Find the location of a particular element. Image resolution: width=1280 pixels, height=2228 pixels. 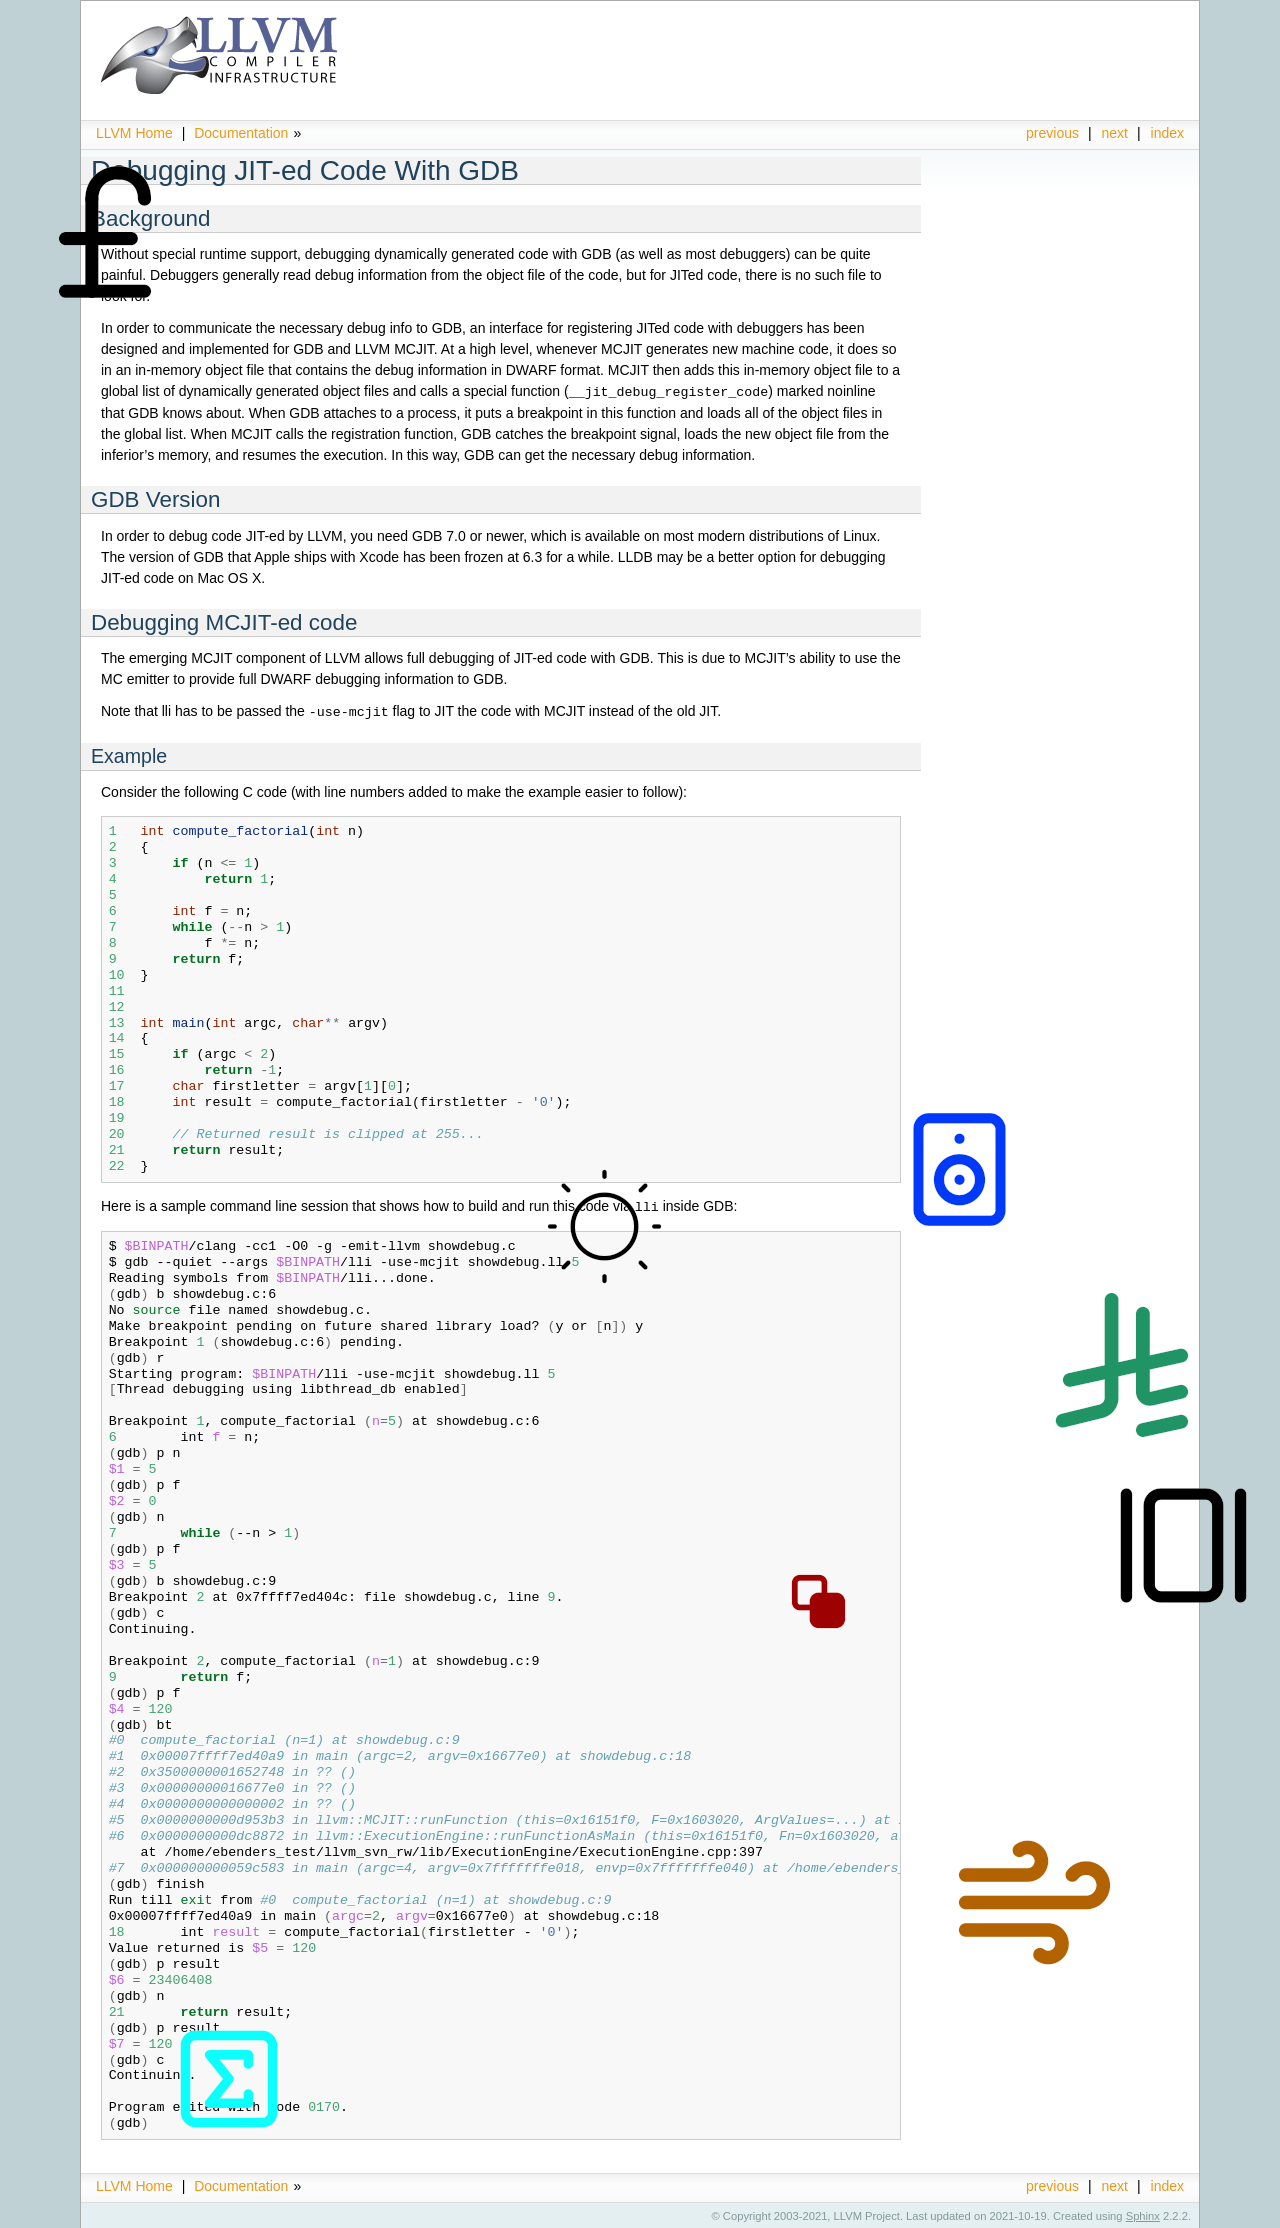

view pricing in British pounds is located at coordinates (105, 232).